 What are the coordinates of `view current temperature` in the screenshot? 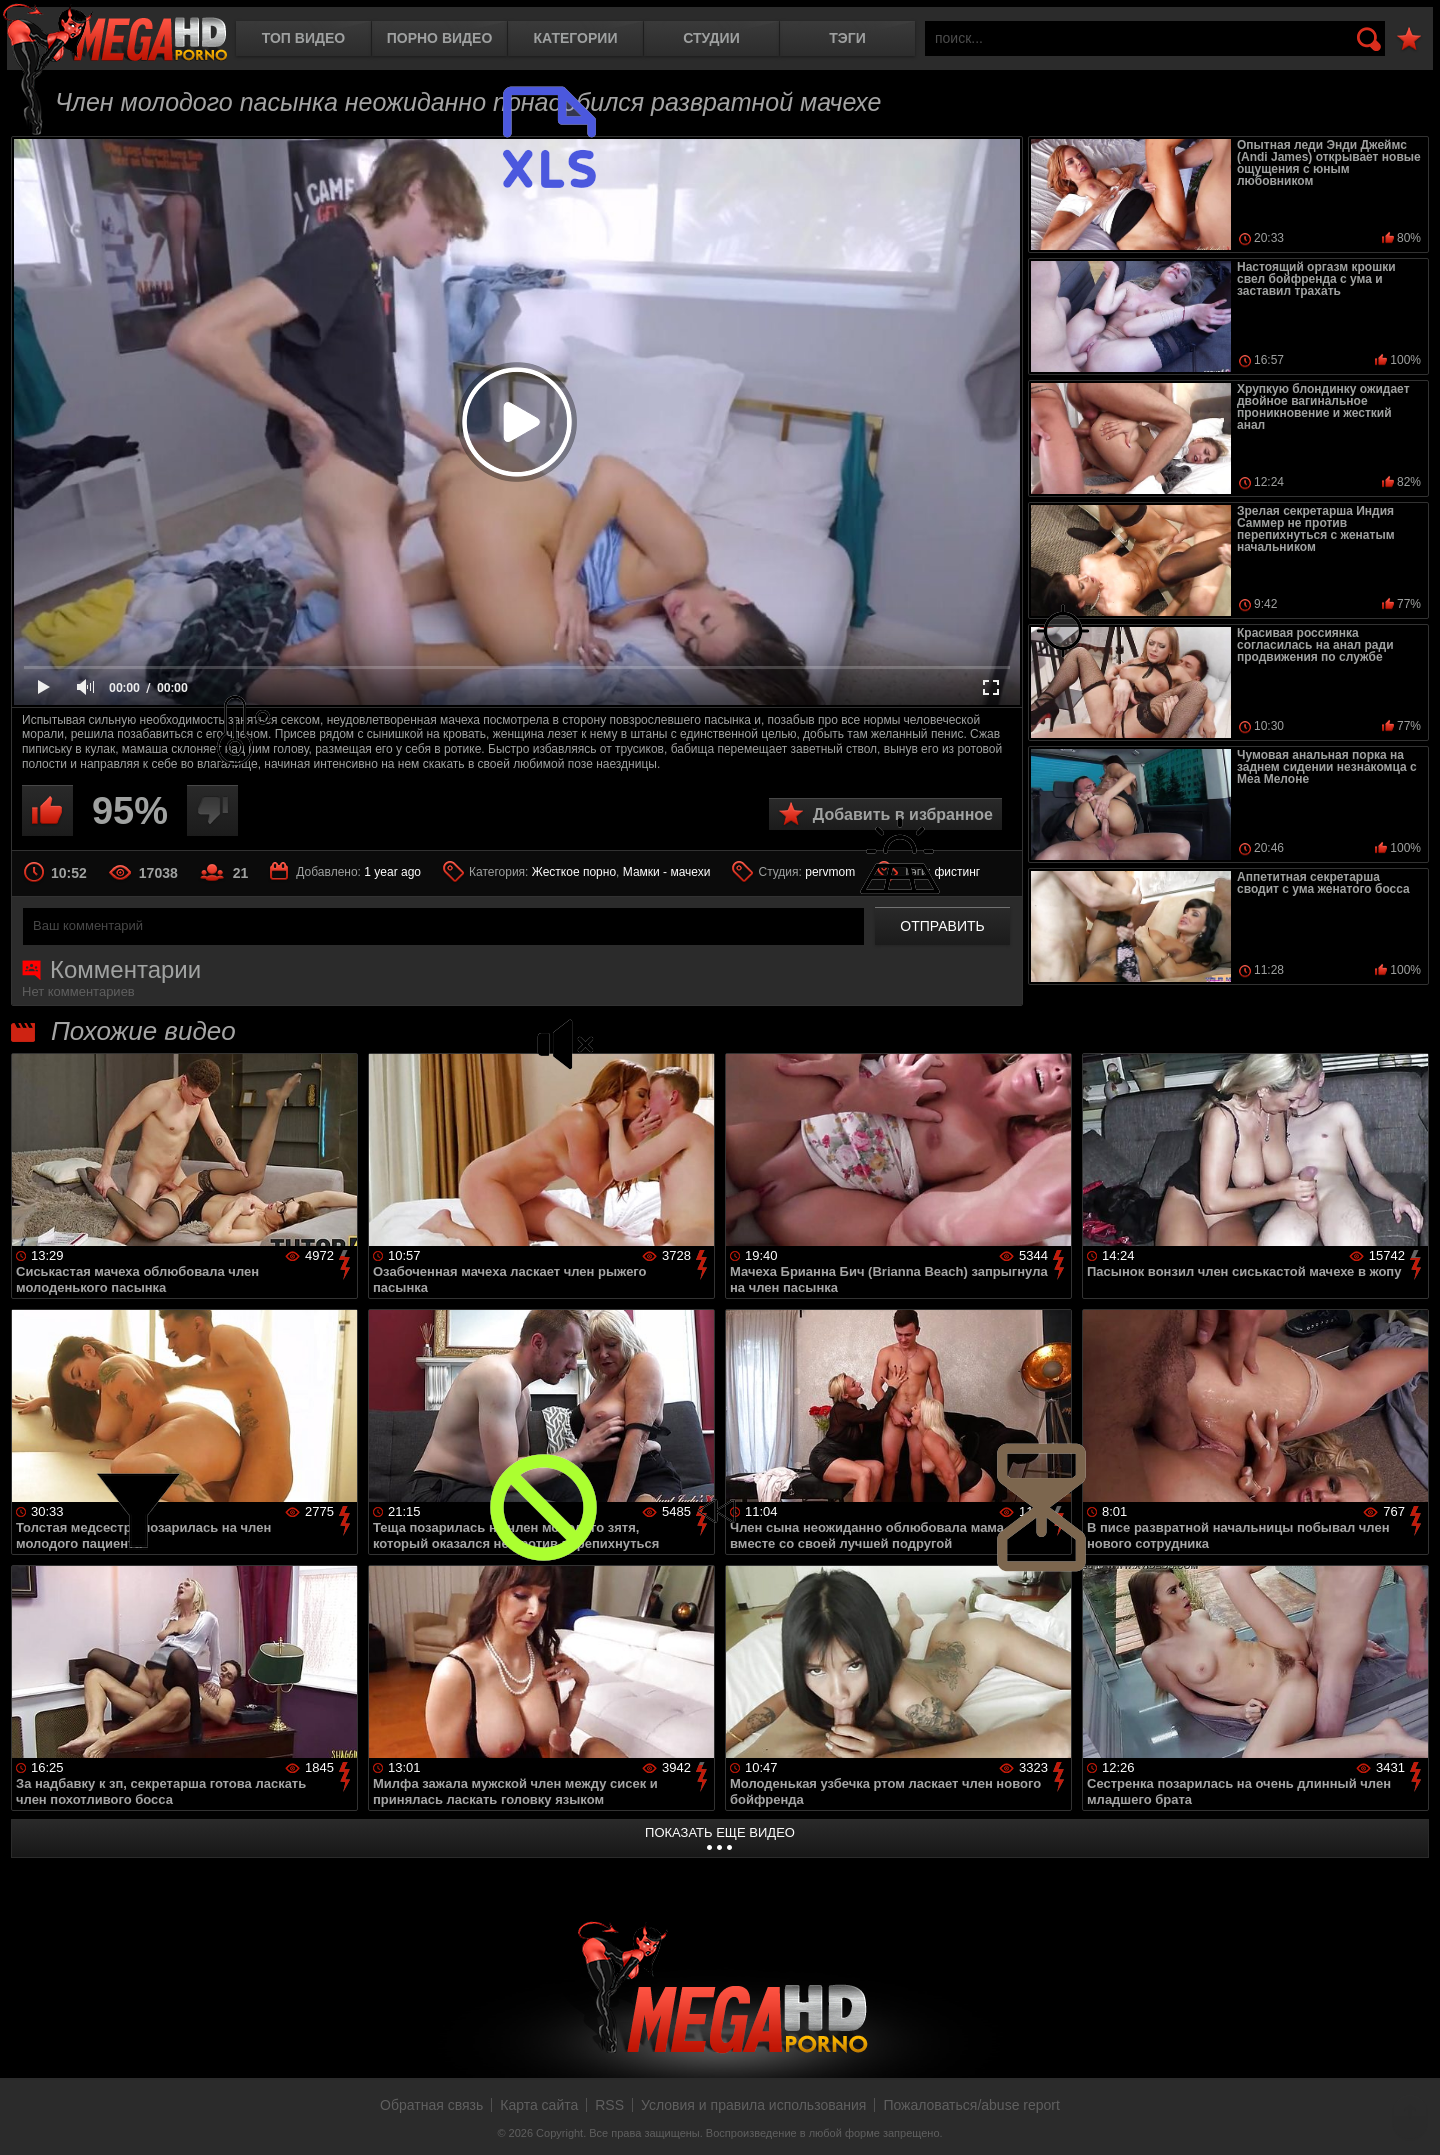 It's located at (237, 730).